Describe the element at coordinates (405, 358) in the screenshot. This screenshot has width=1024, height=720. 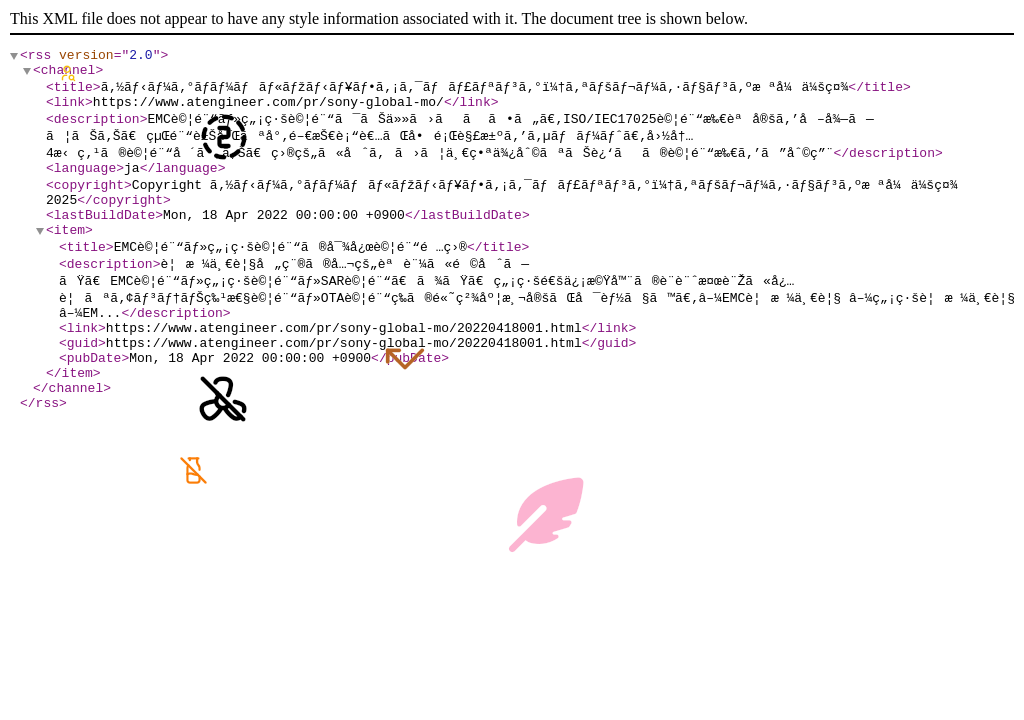
I see `go back or return to previous step` at that location.